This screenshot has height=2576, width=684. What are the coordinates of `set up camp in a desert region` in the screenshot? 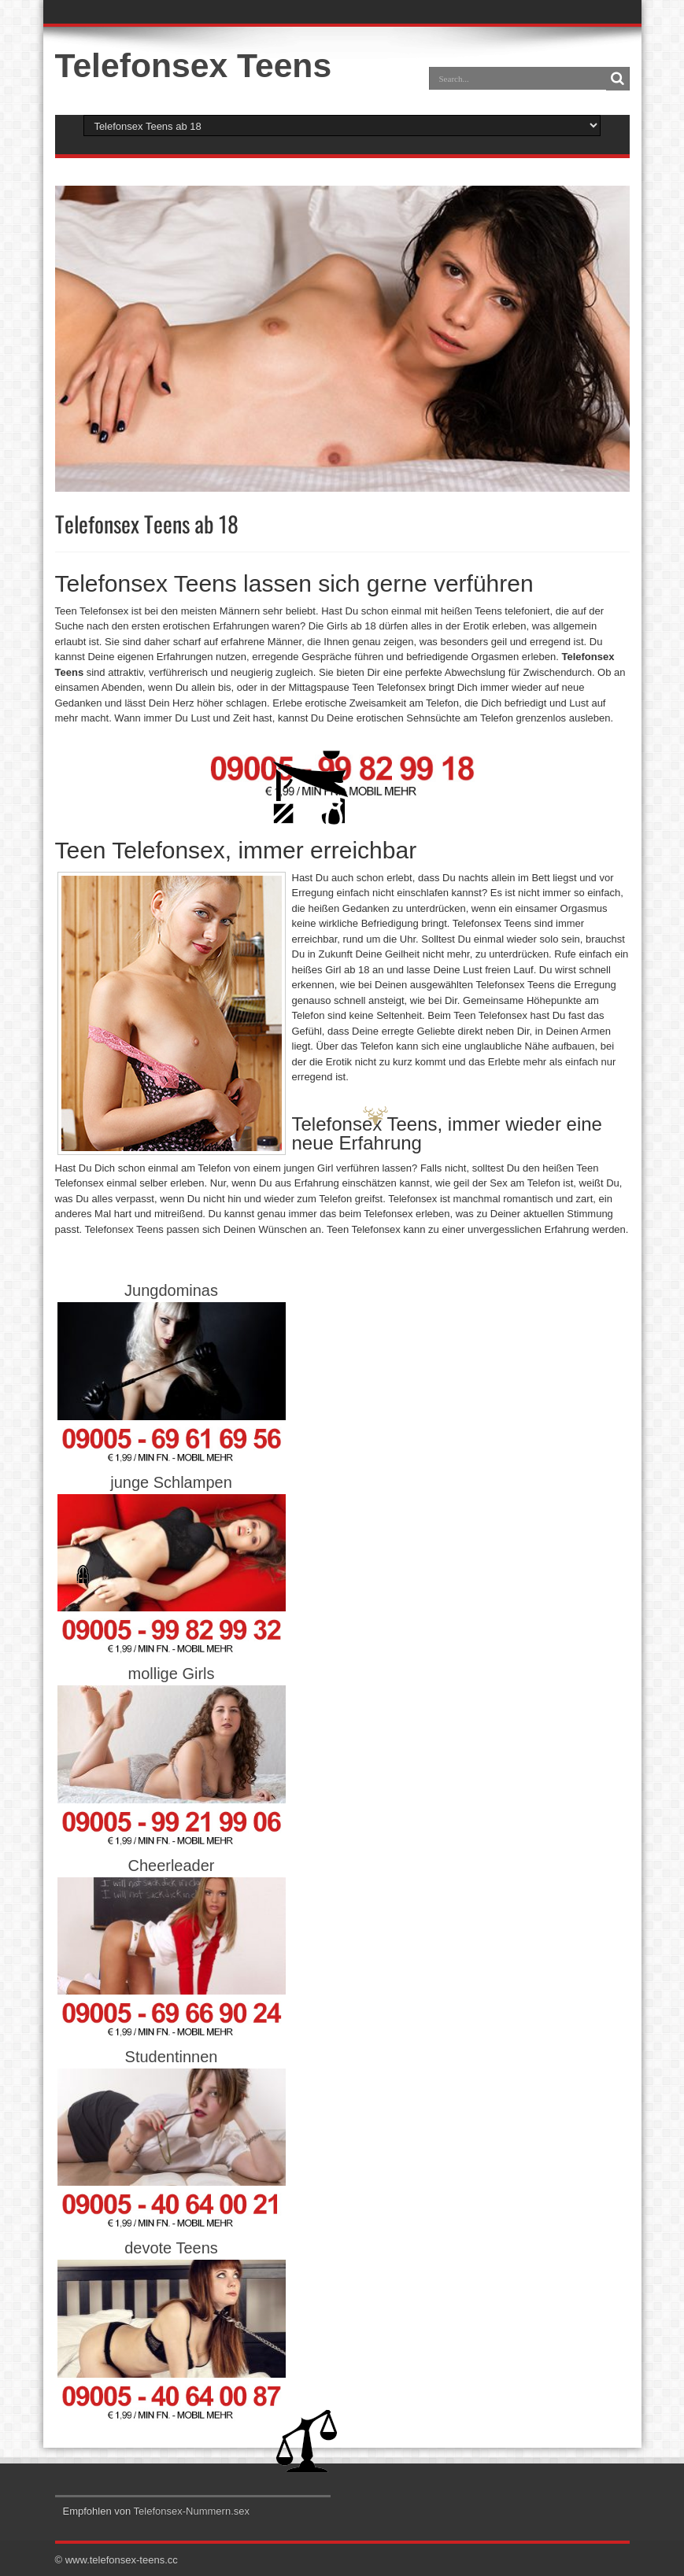 It's located at (310, 788).